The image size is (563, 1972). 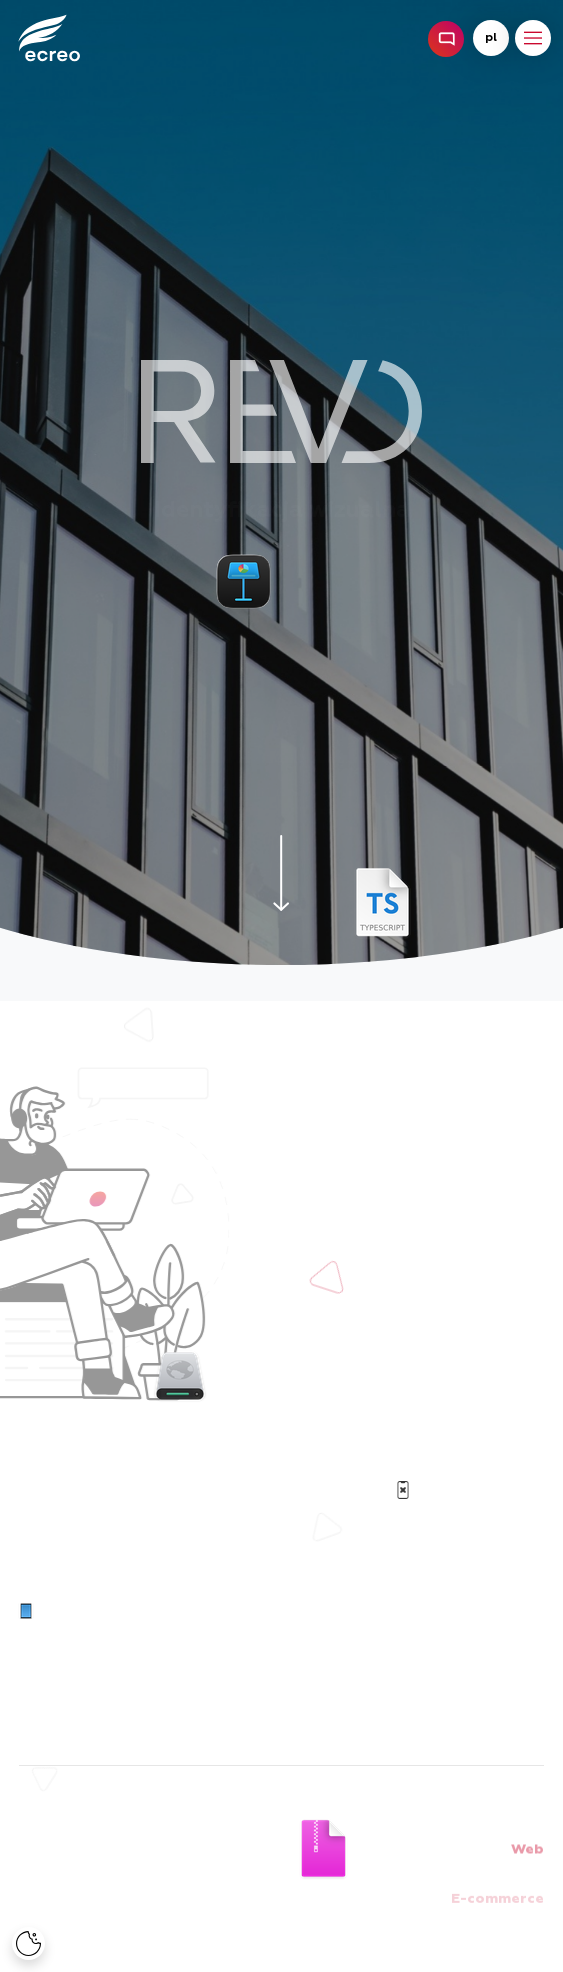 I want to click on disconnect or unlink a paired device, so click(x=403, y=1490).